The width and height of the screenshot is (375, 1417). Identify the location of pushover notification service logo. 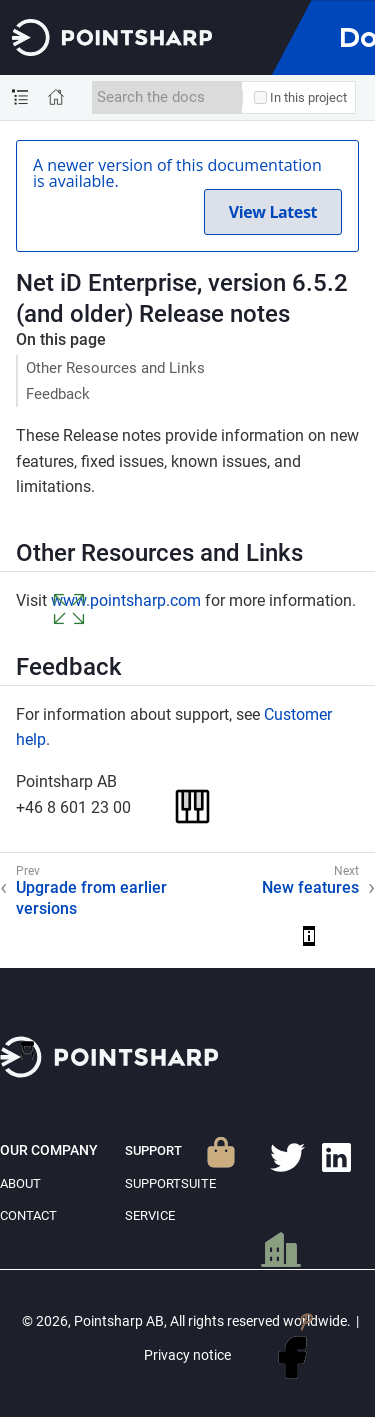
(306, 1322).